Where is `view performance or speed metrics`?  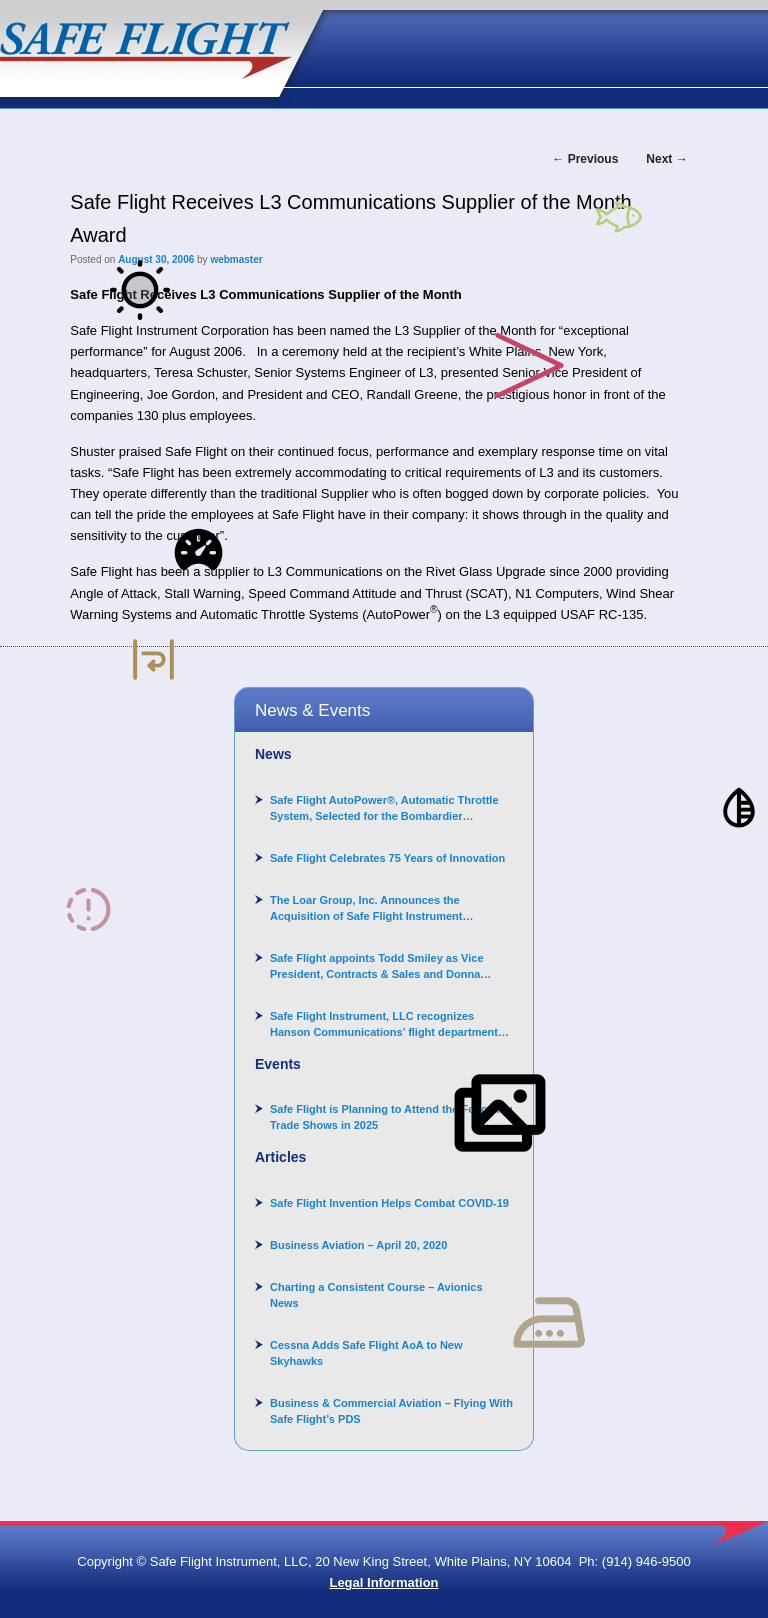 view performance or speed metrics is located at coordinates (198, 549).